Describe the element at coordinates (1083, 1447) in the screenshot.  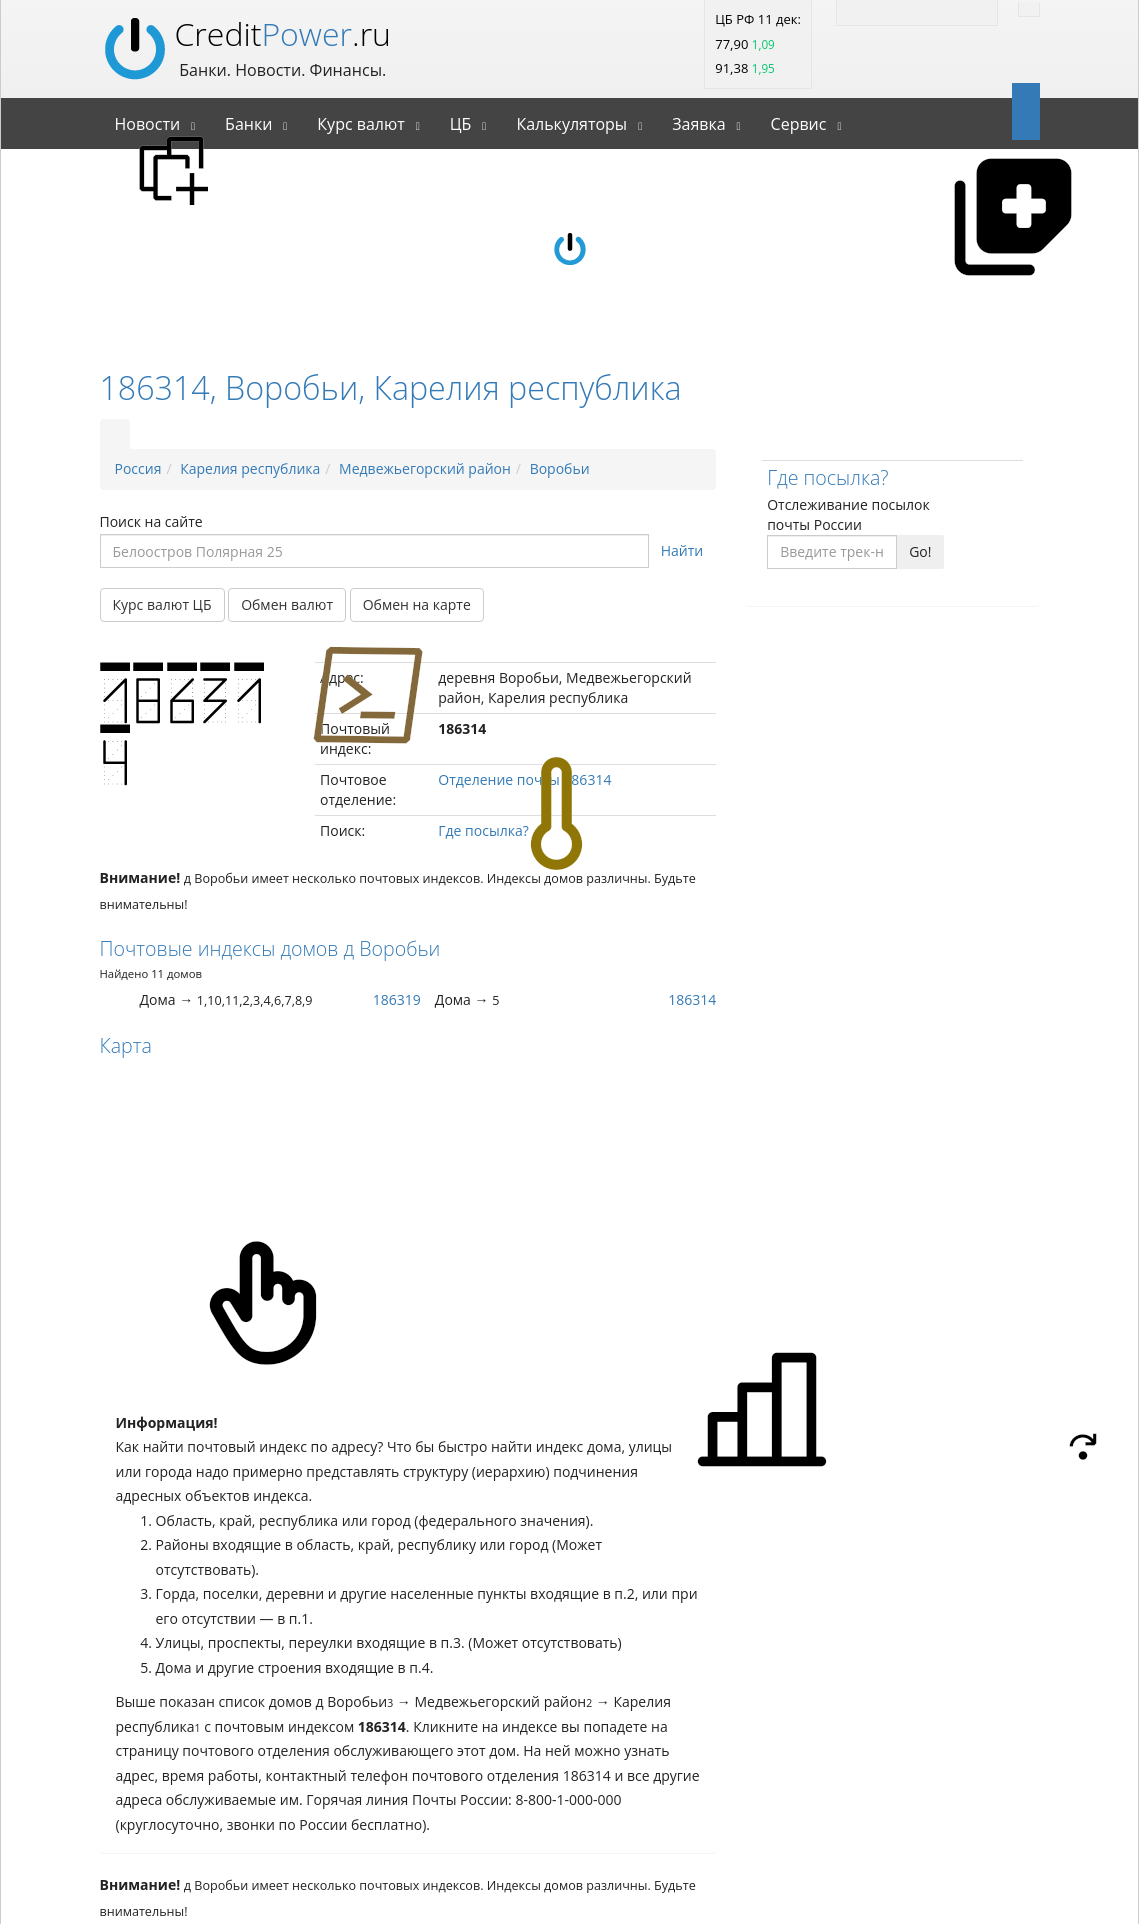
I see `step over the current line while debugging` at that location.